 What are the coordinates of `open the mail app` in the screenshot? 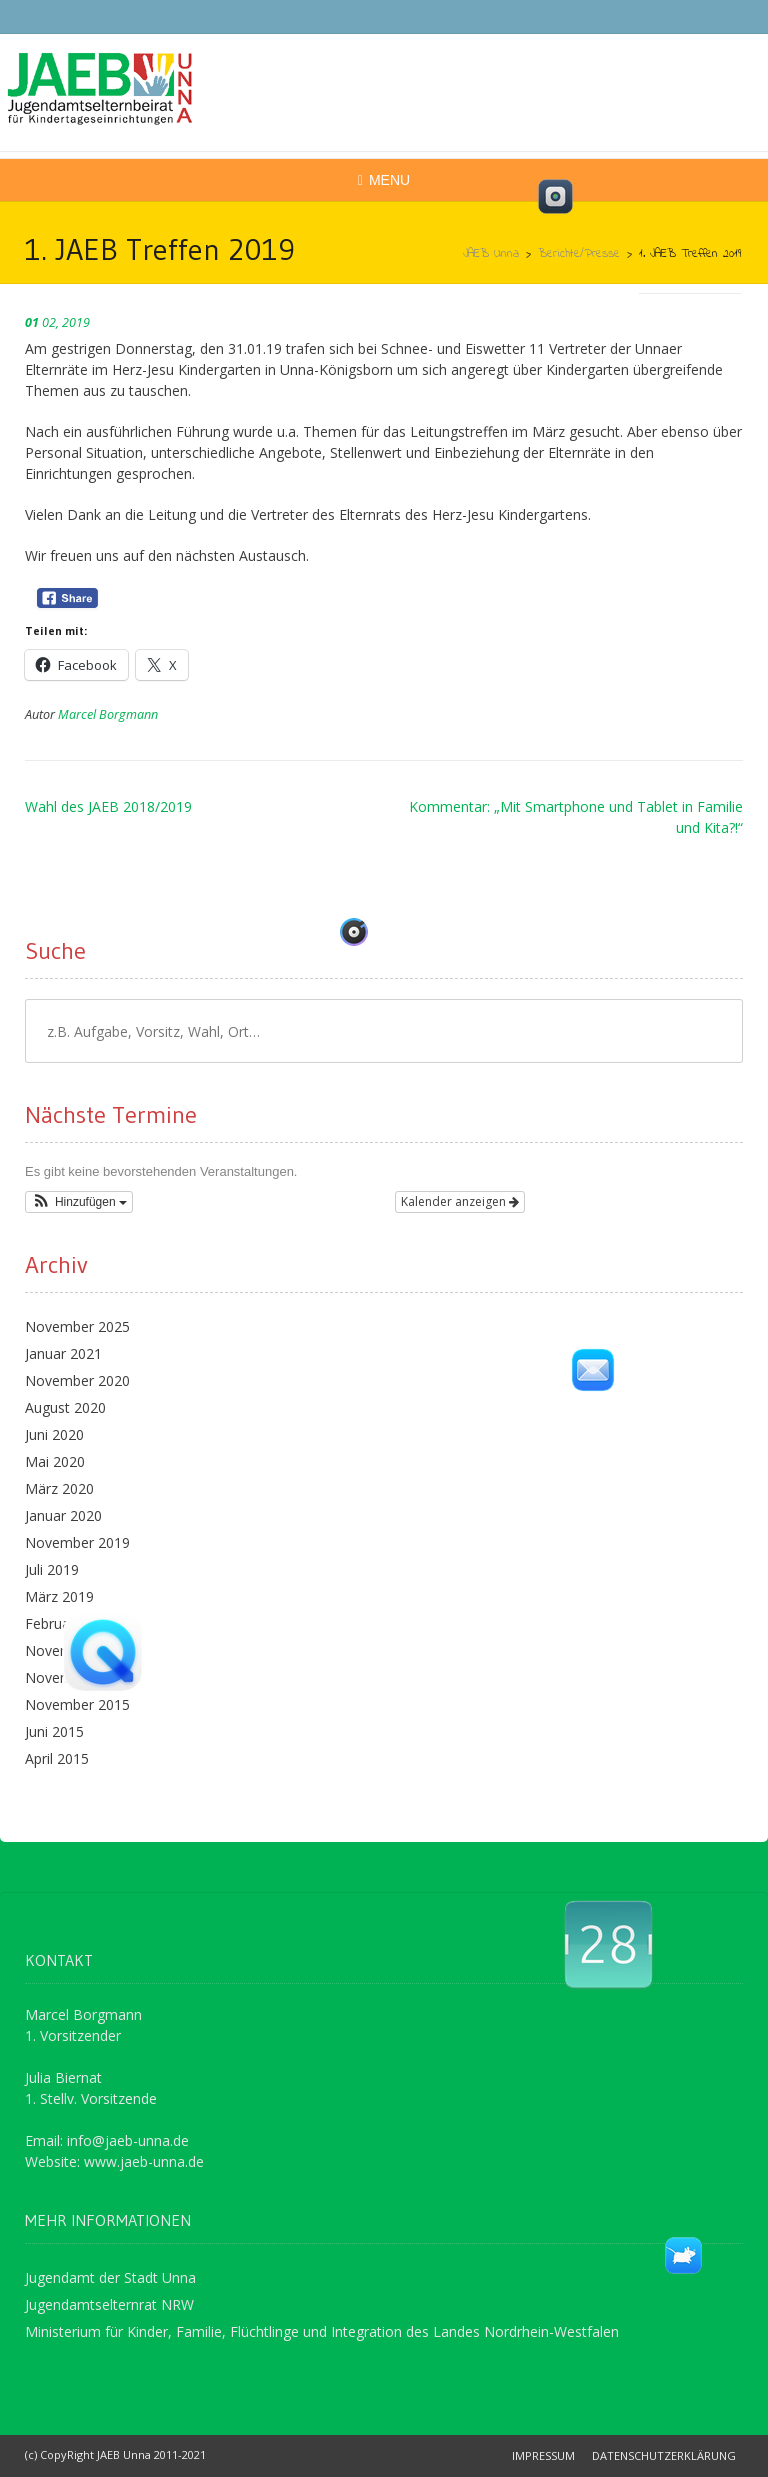 It's located at (593, 1370).